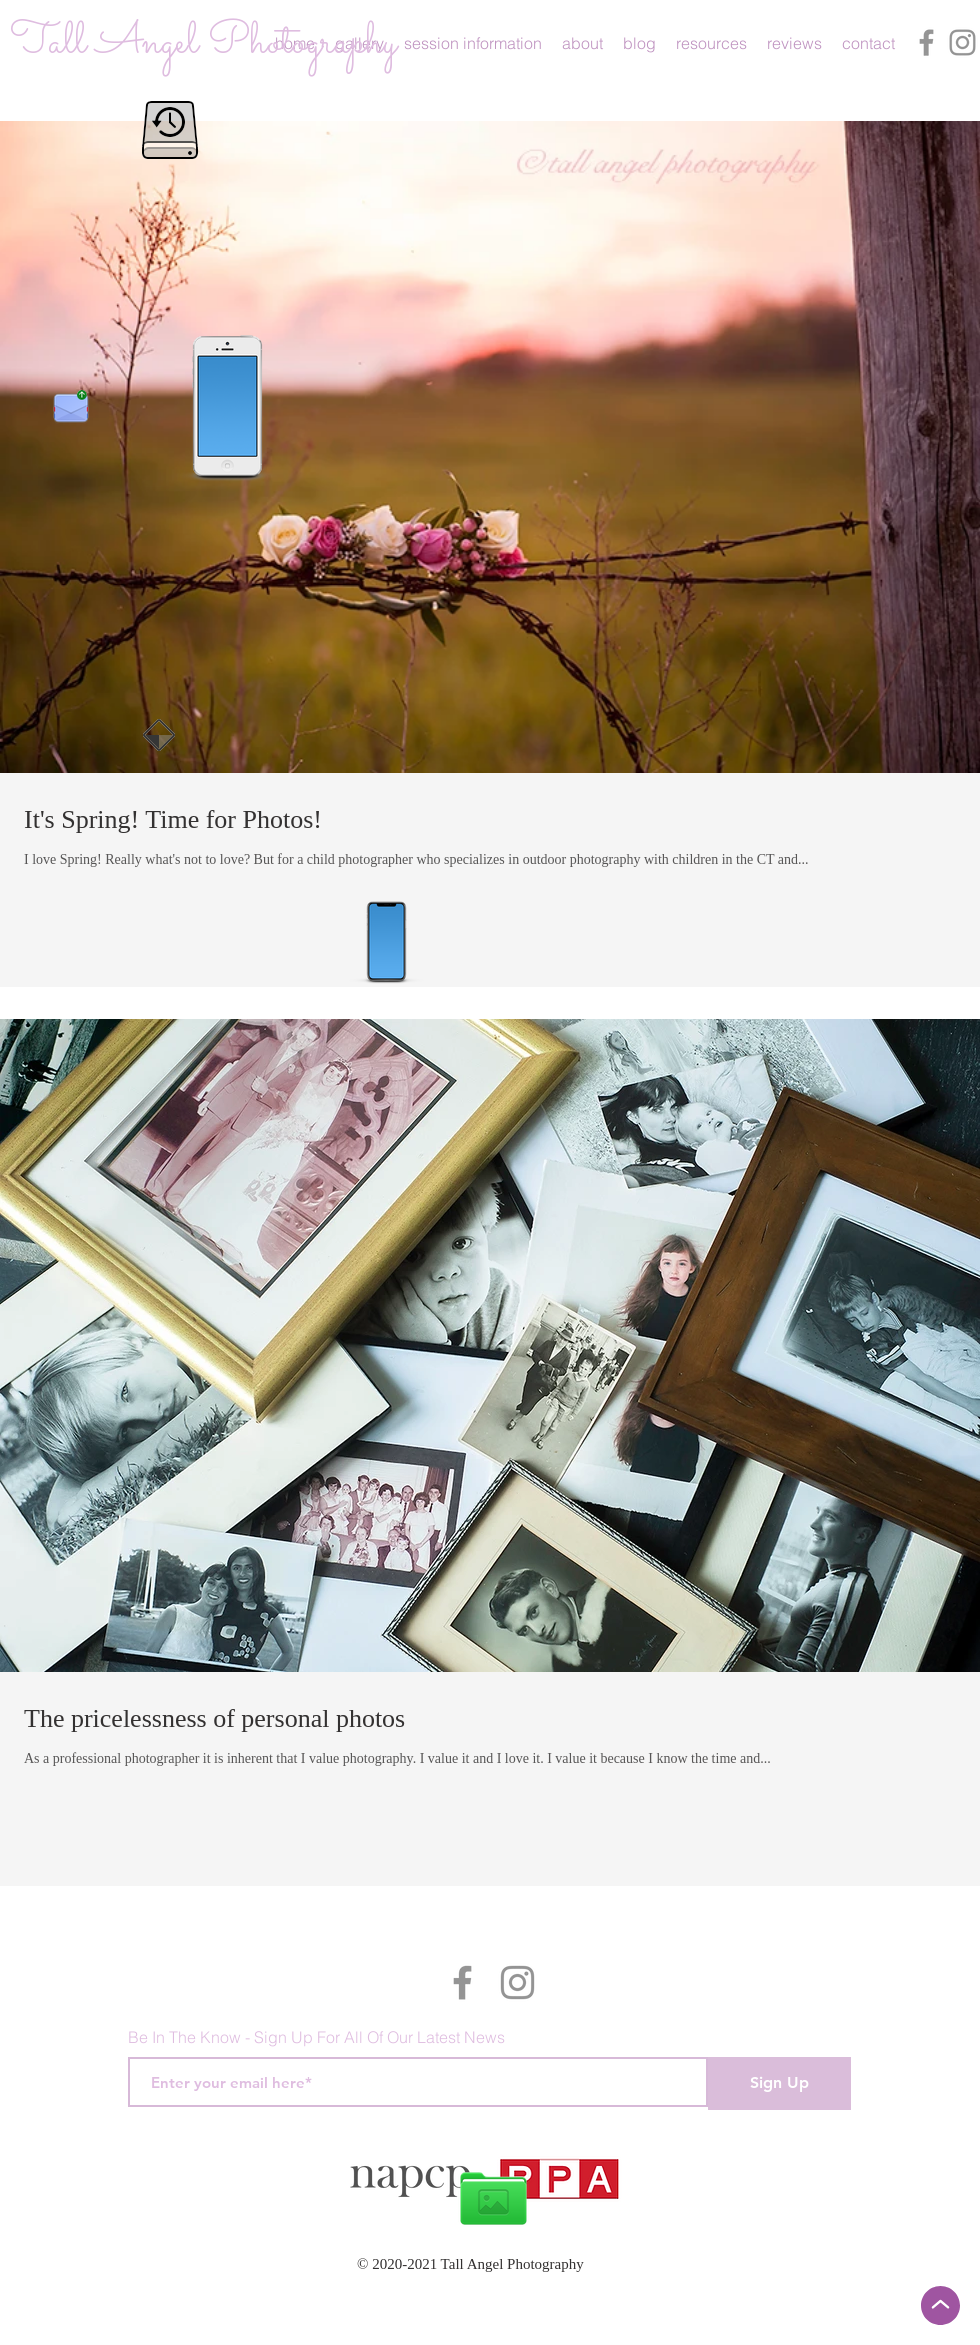  I want to click on access time machine backups, so click(170, 130).